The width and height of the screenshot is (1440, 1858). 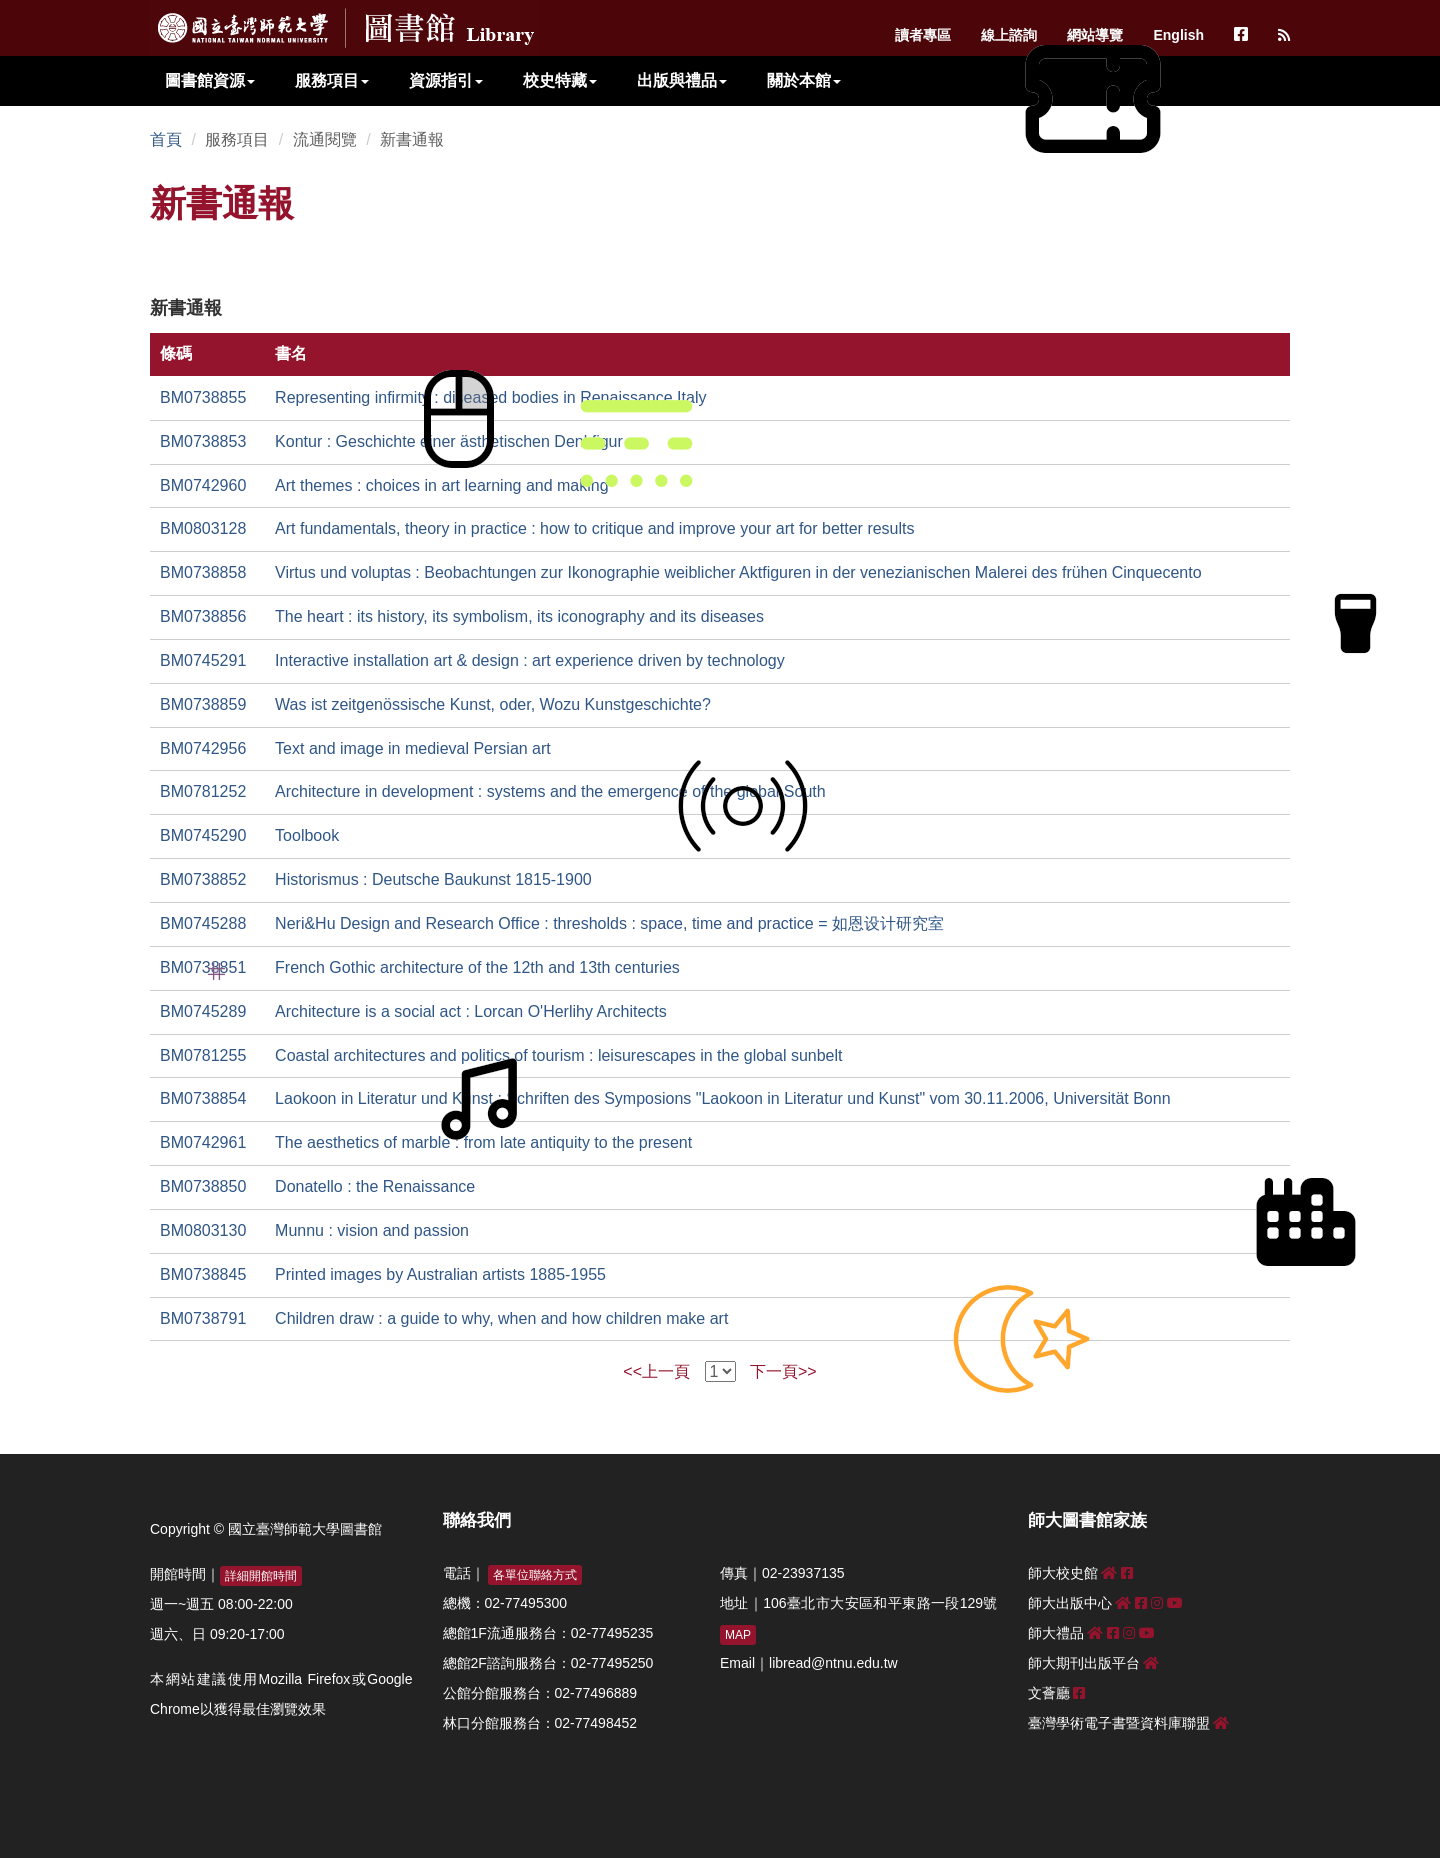 What do you see at coordinates (483, 1100) in the screenshot?
I see `access music library or audio files` at bounding box center [483, 1100].